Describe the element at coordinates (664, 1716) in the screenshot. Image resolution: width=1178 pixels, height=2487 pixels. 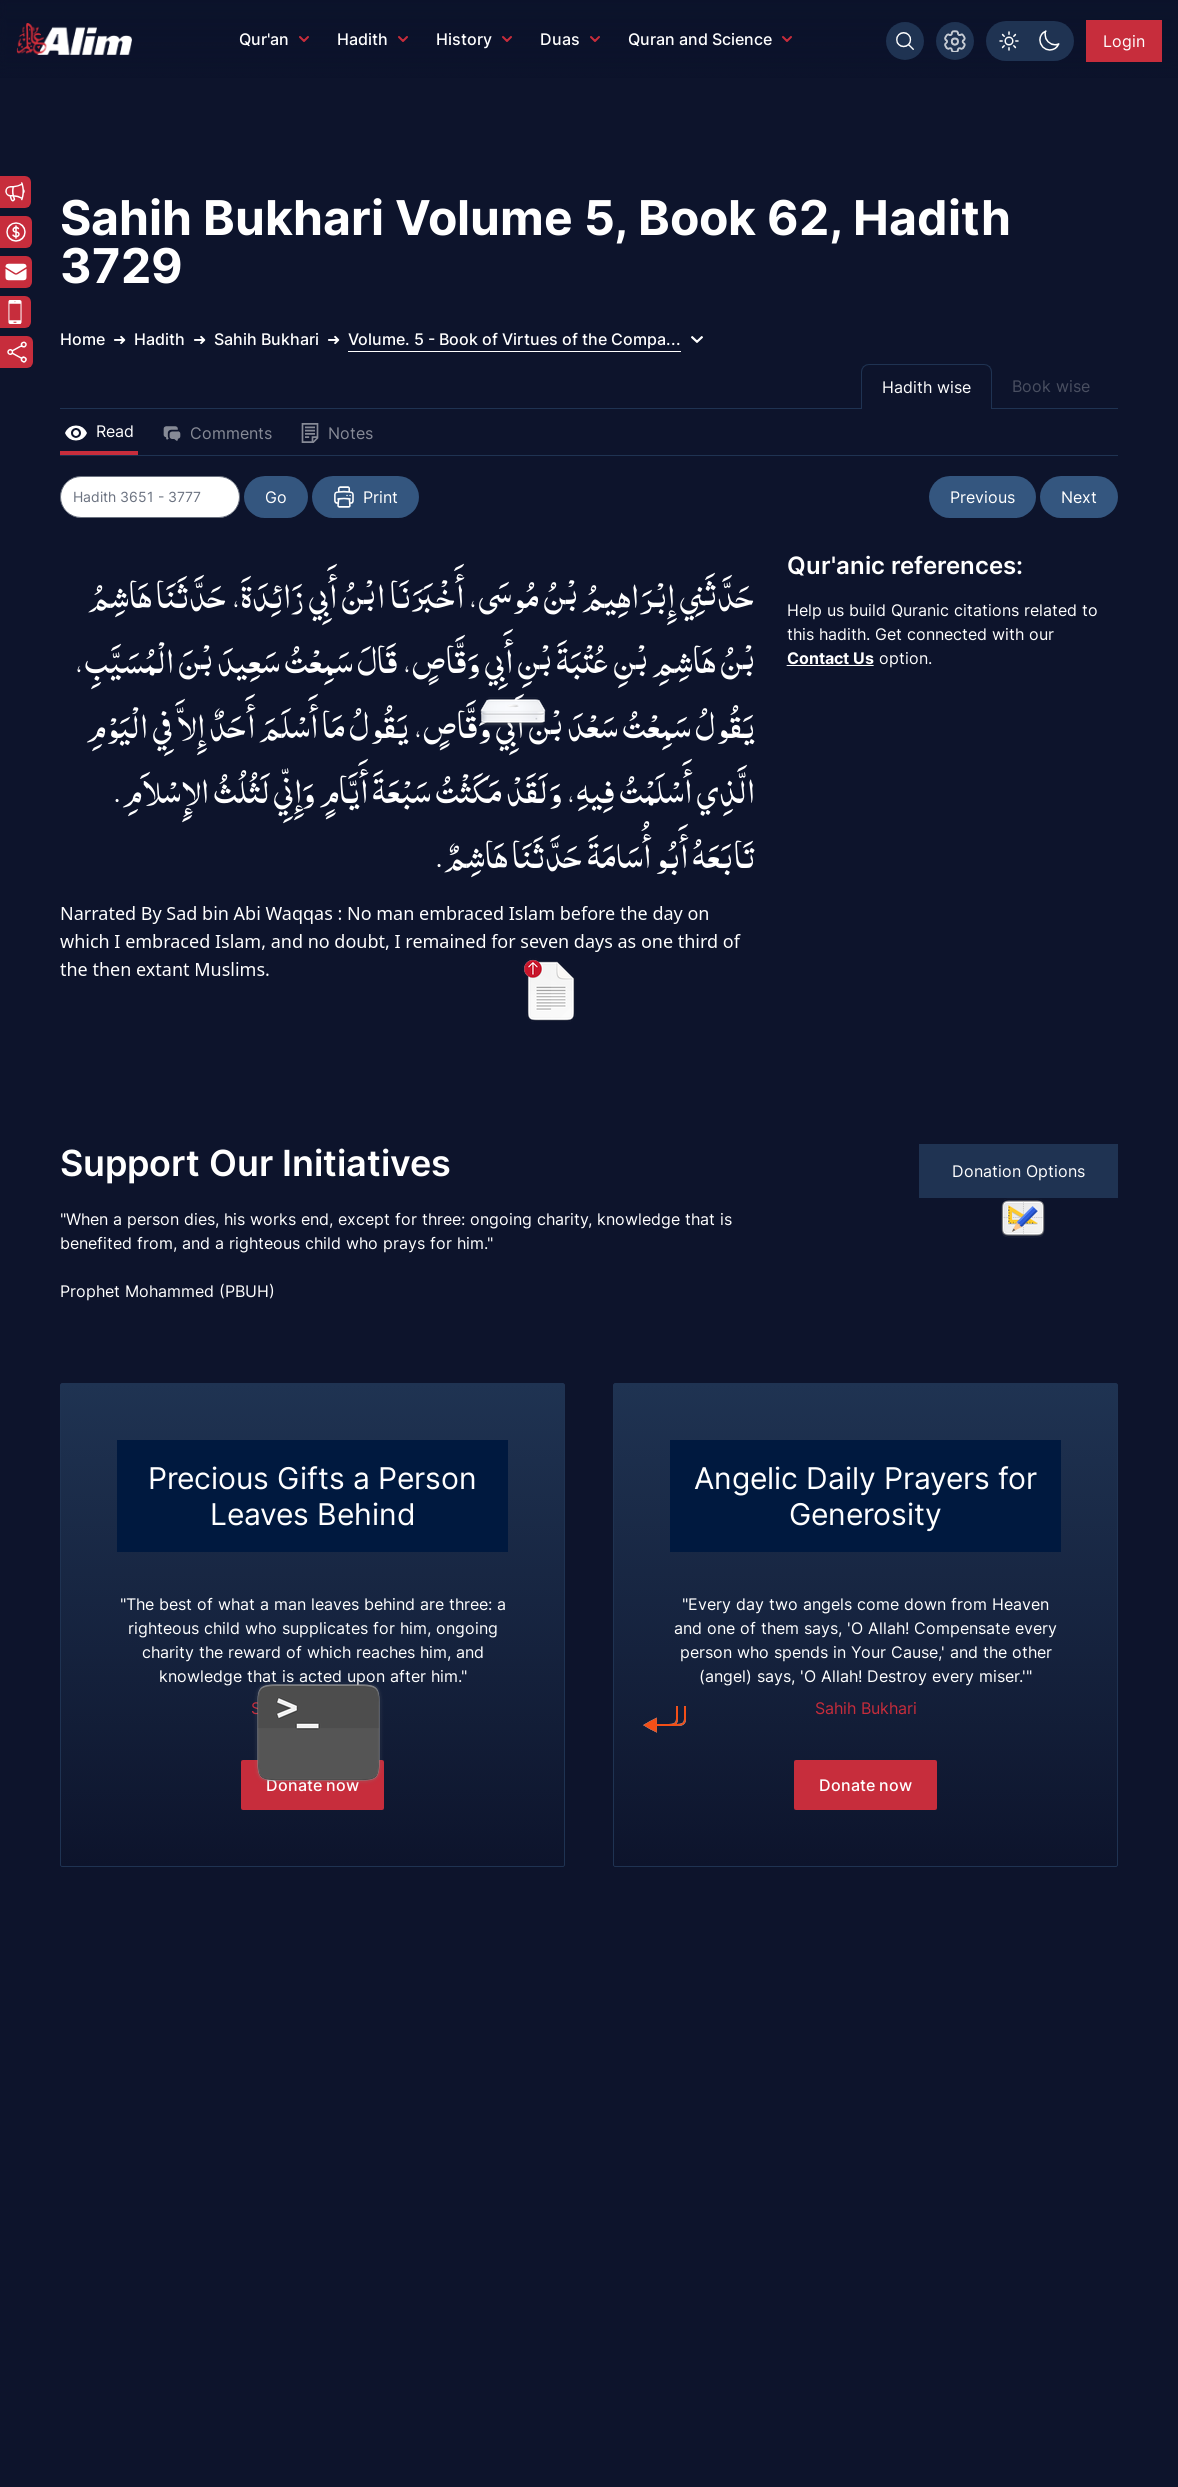
I see `reply all to an email message` at that location.